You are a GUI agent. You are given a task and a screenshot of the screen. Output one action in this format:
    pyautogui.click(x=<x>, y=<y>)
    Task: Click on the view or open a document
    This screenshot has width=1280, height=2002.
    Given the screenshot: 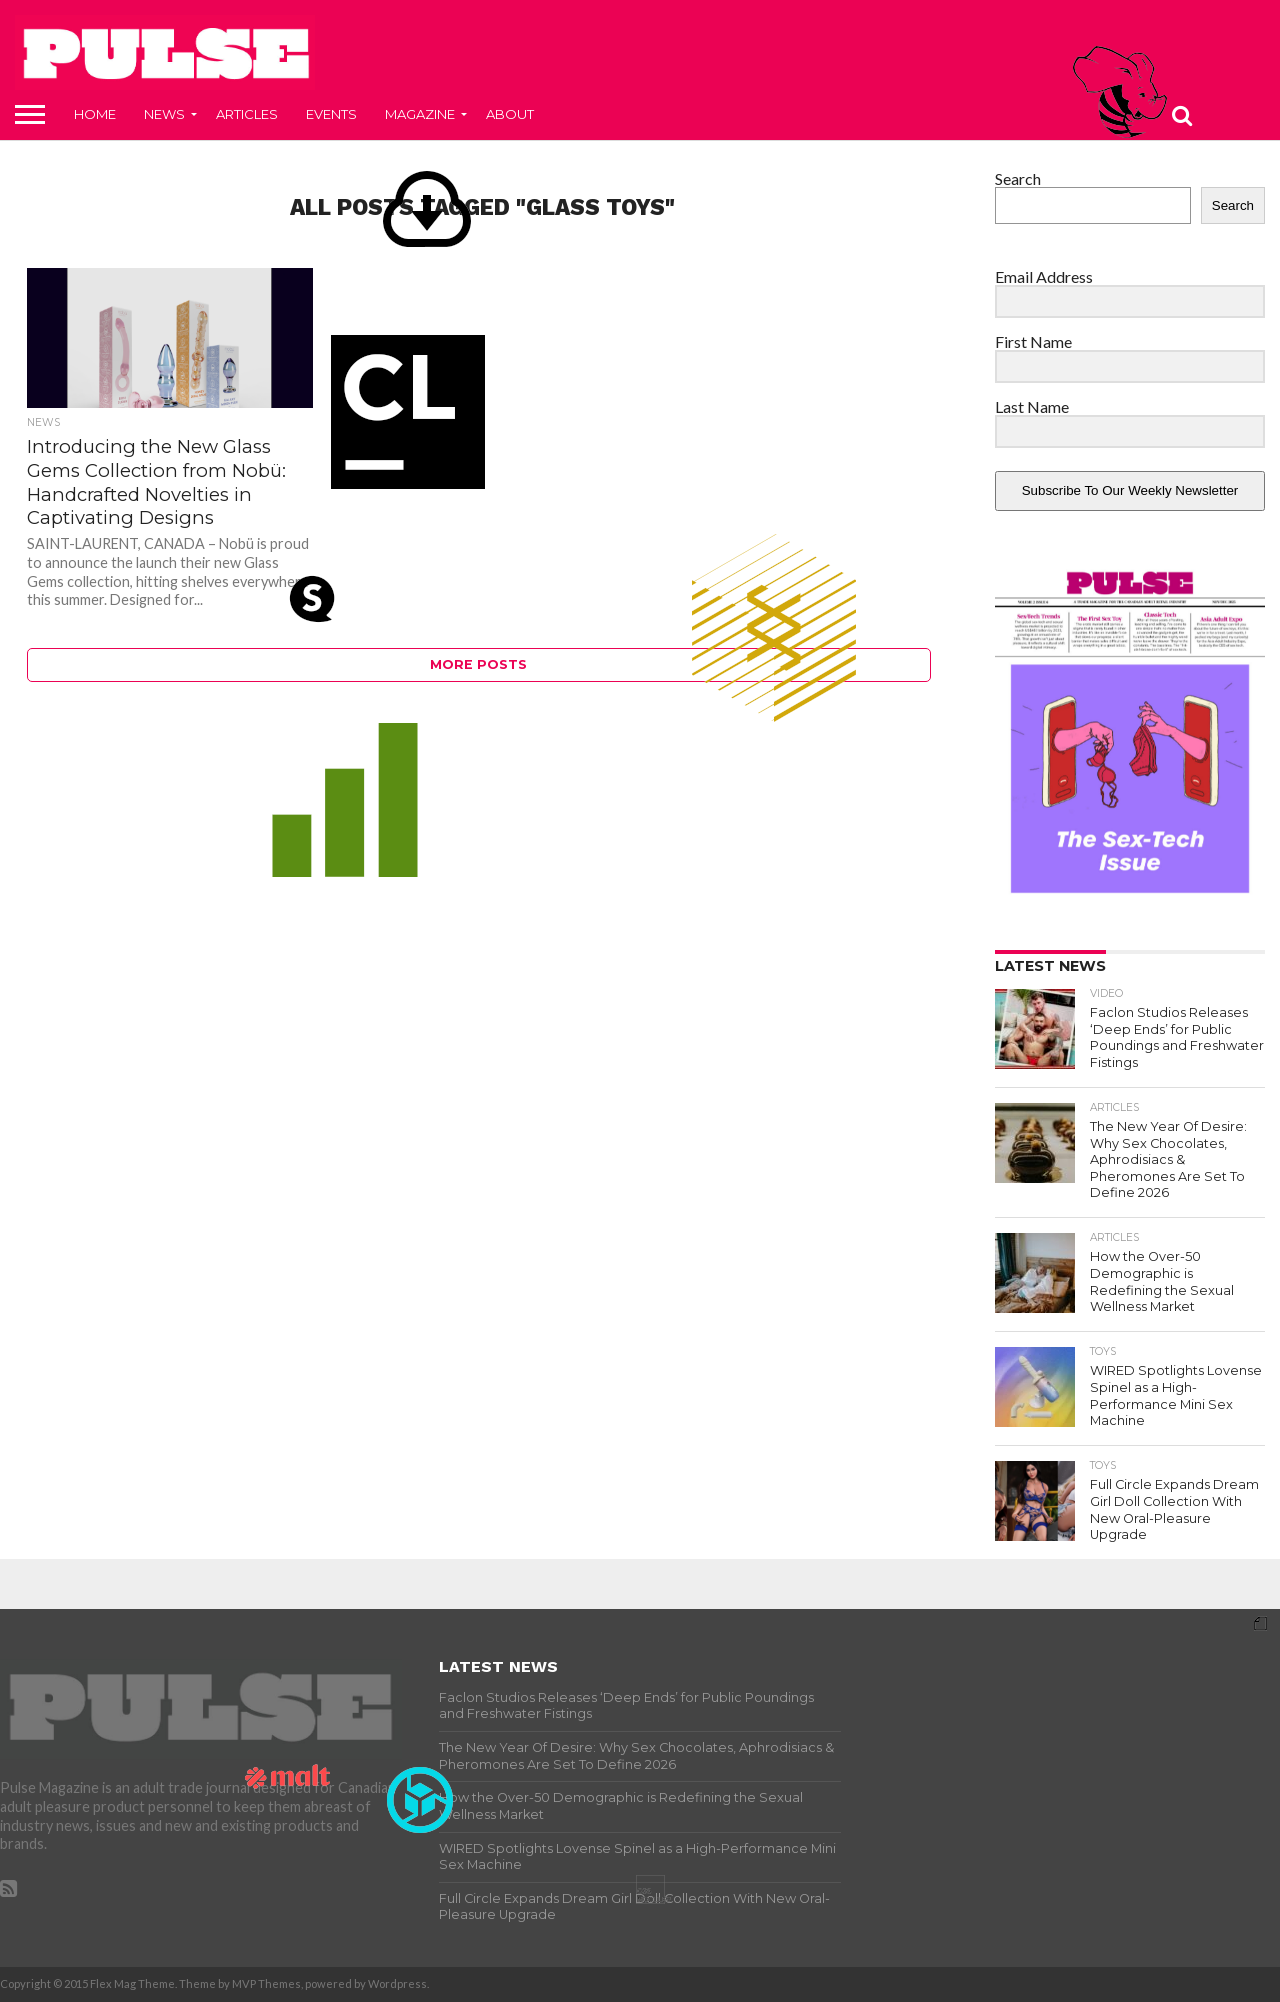 What is the action you would take?
    pyautogui.click(x=1260, y=1623)
    